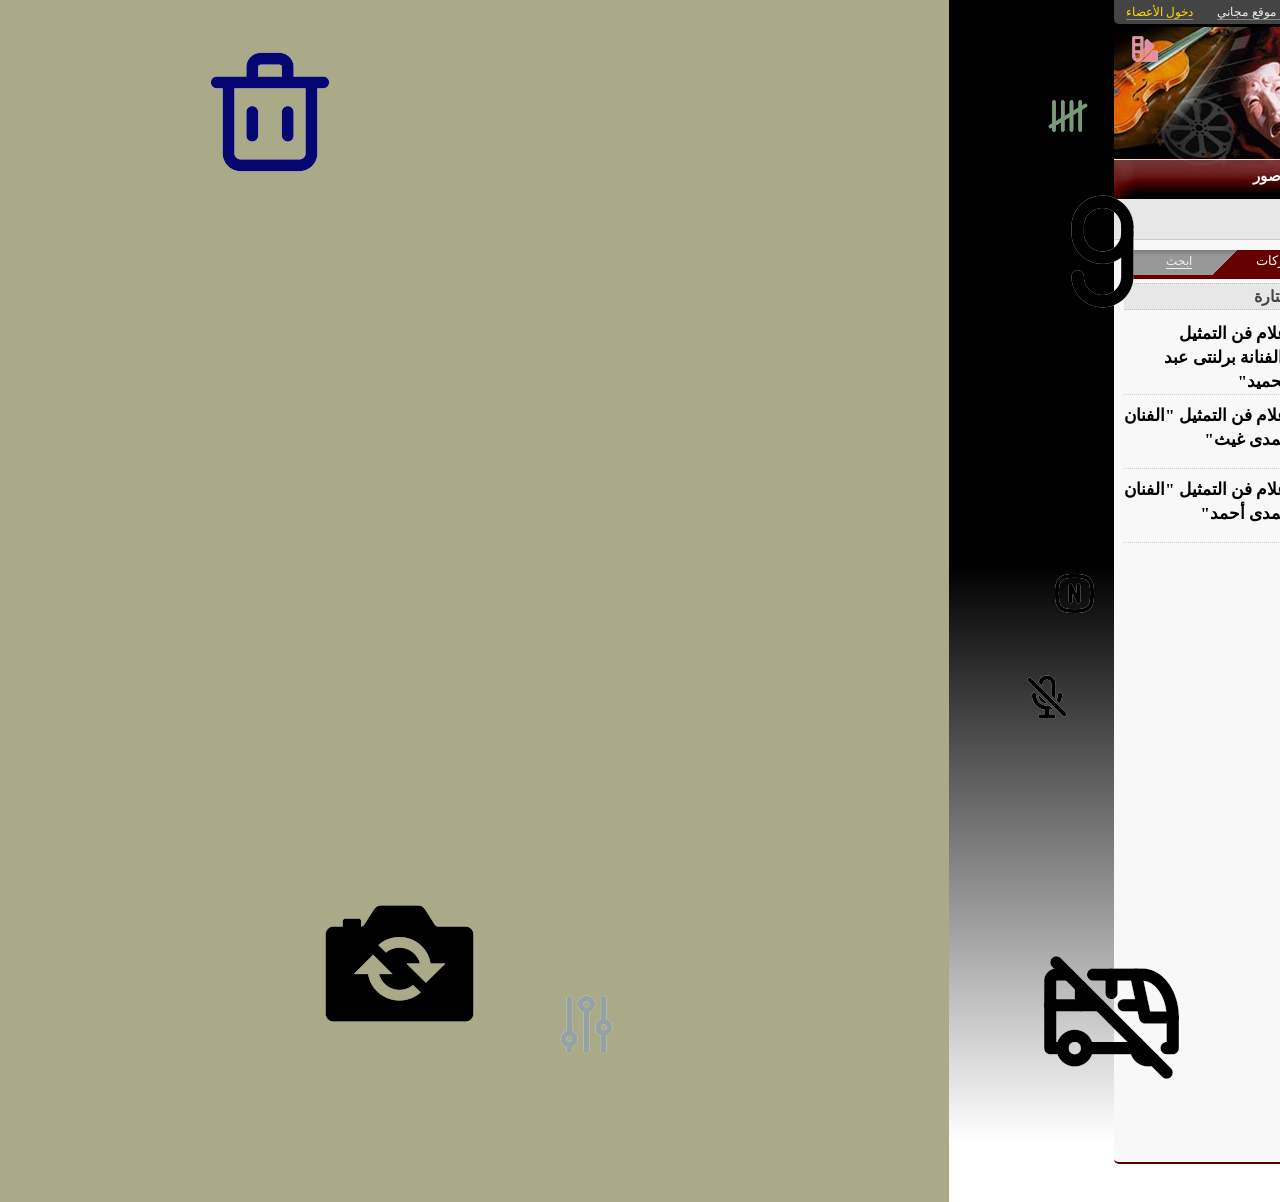 This screenshot has height=1202, width=1280. I want to click on delete selected item, so click(270, 112).